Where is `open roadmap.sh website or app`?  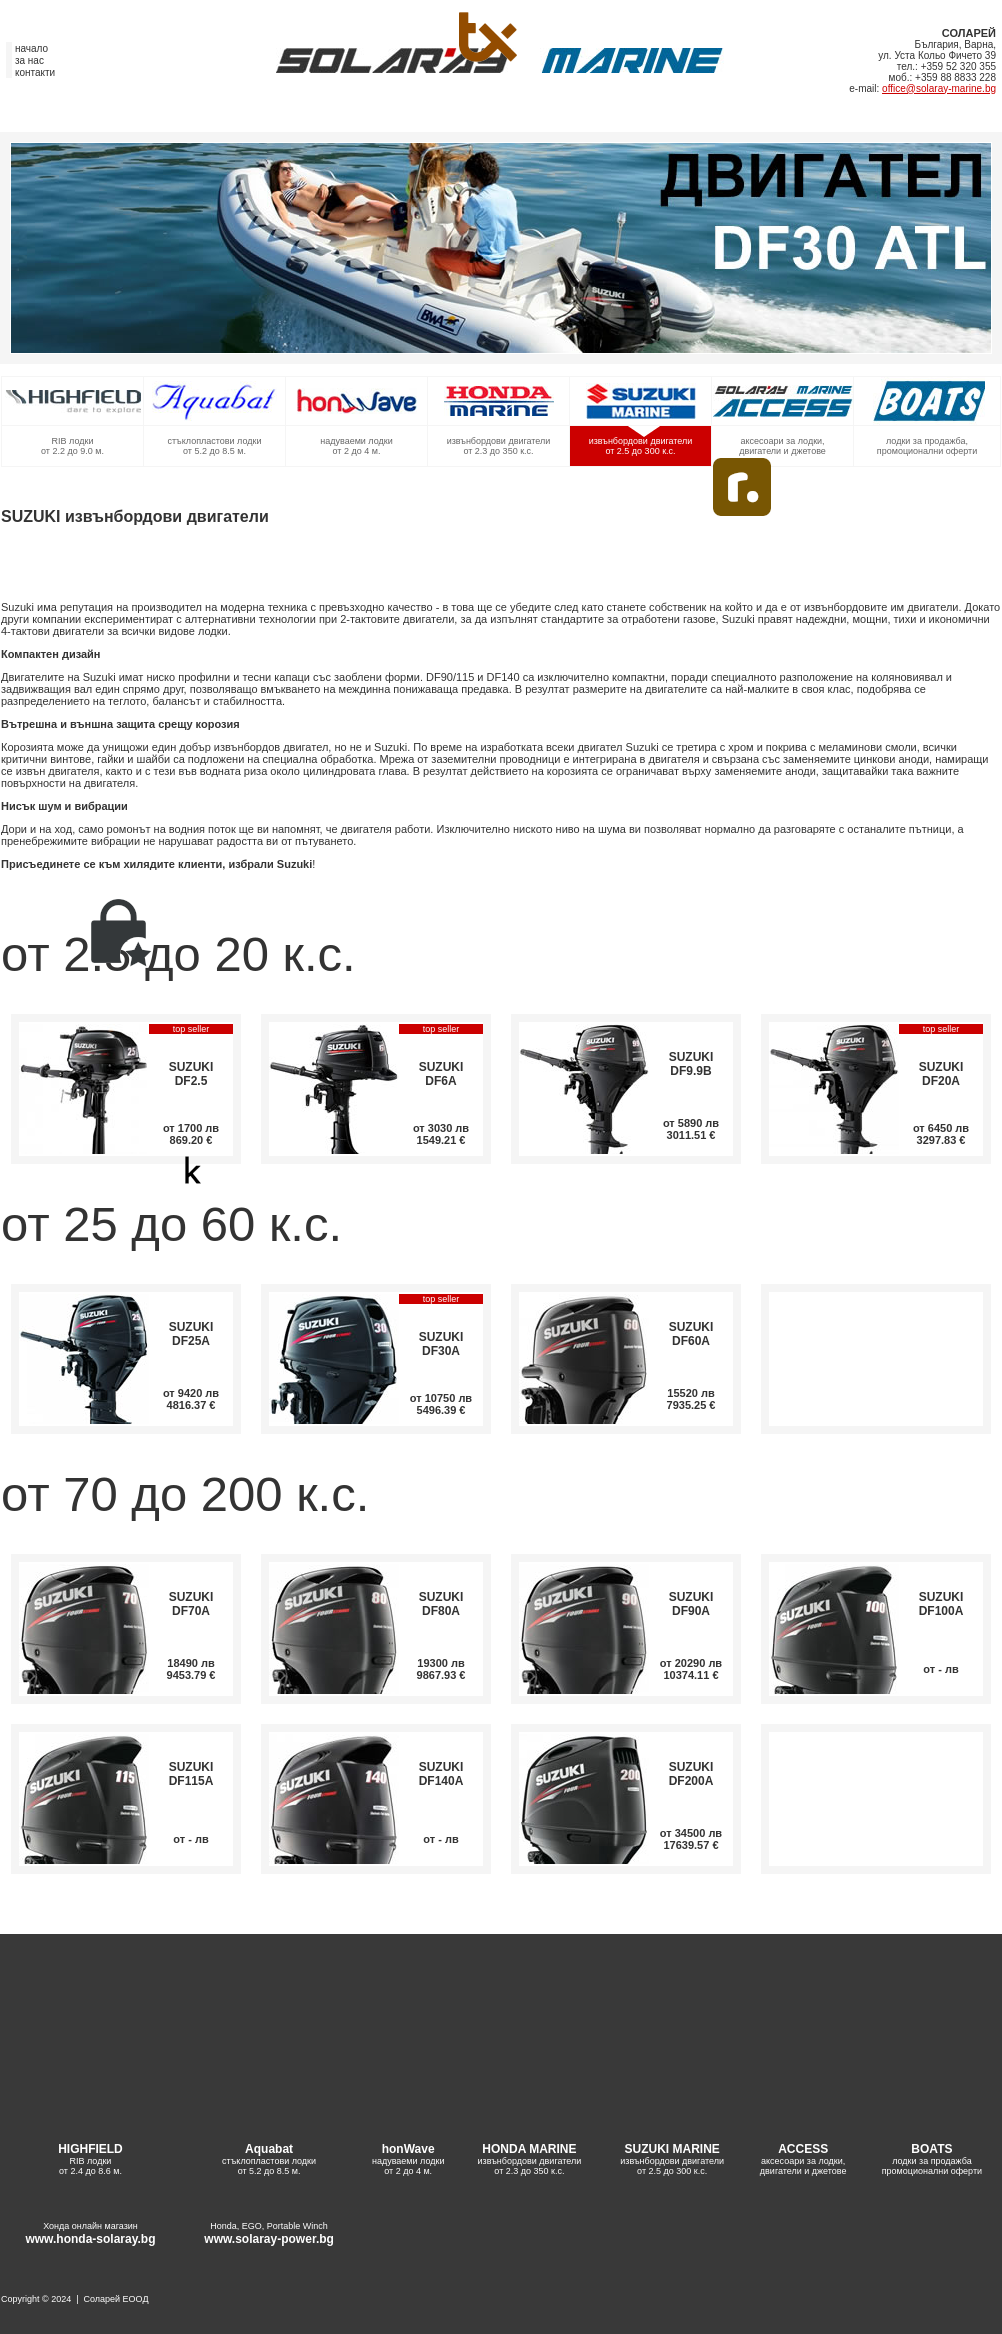 open roadmap.sh website or app is located at coordinates (742, 487).